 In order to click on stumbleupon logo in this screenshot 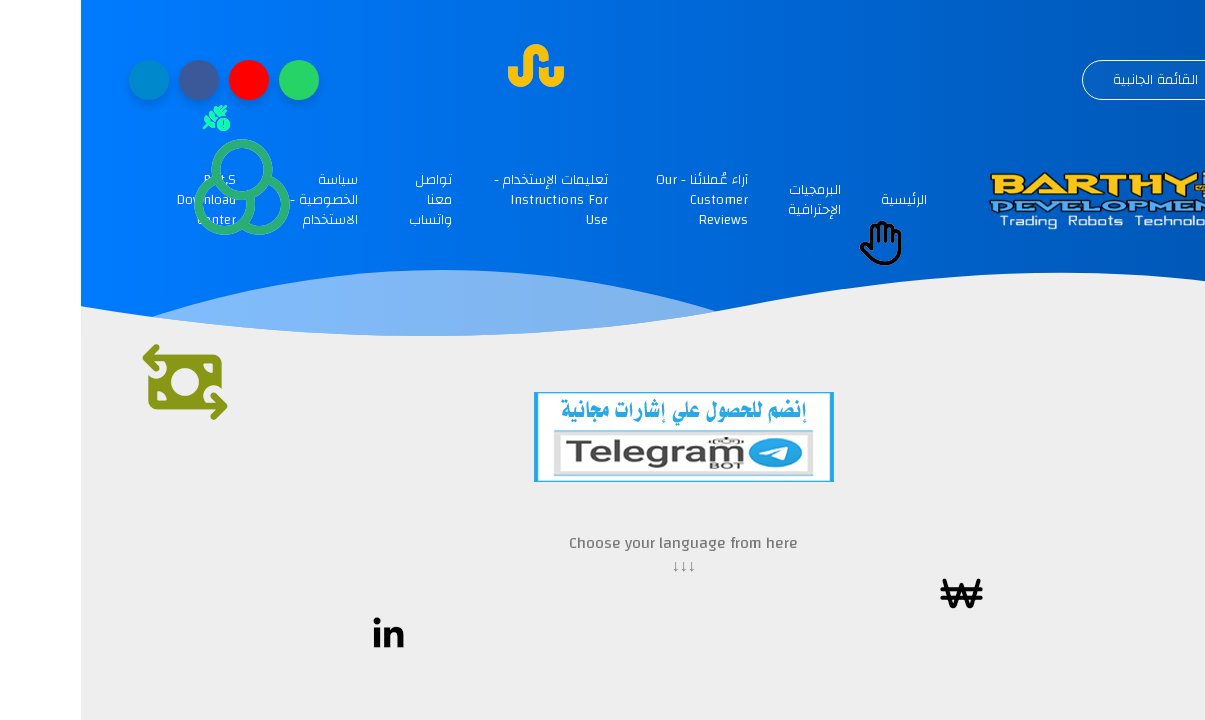, I will do `click(536, 65)`.